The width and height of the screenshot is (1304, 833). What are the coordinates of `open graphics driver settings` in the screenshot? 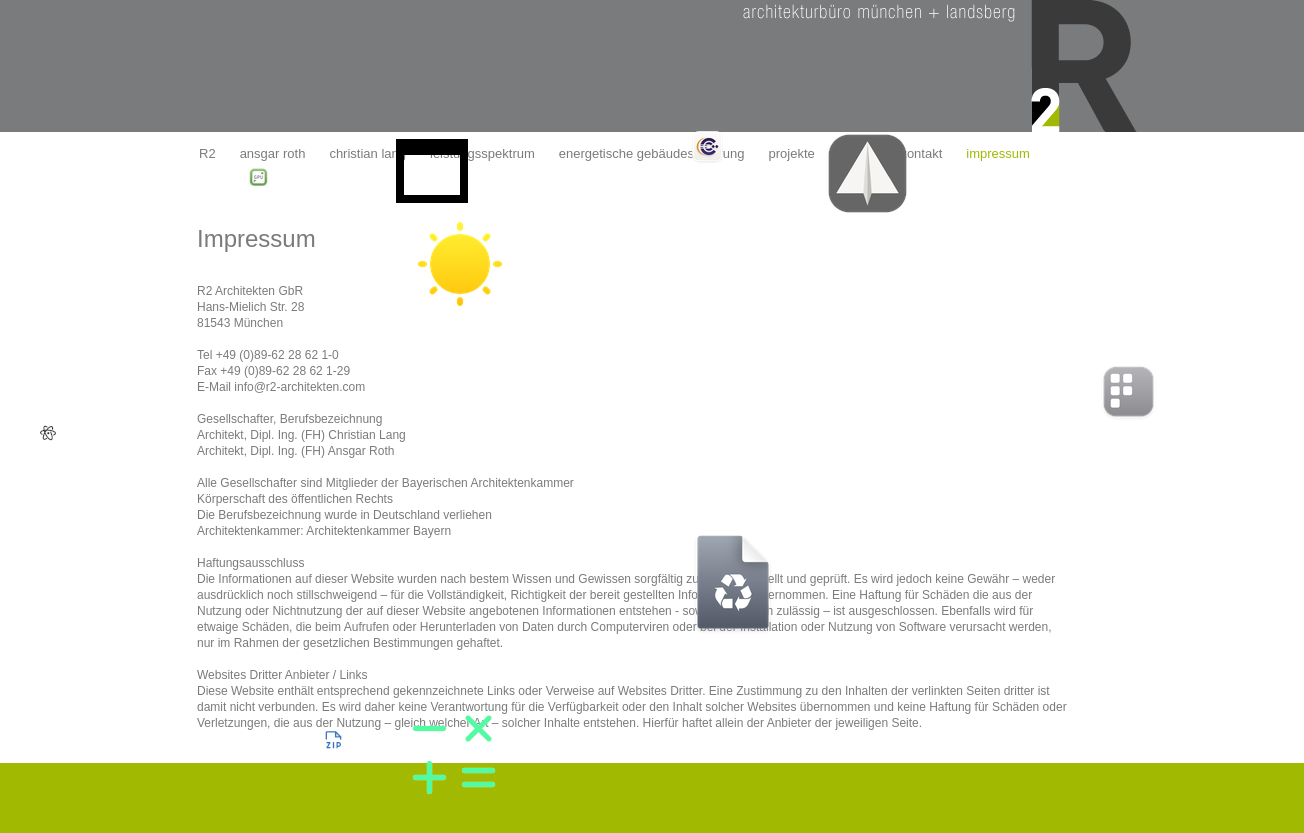 It's located at (258, 177).